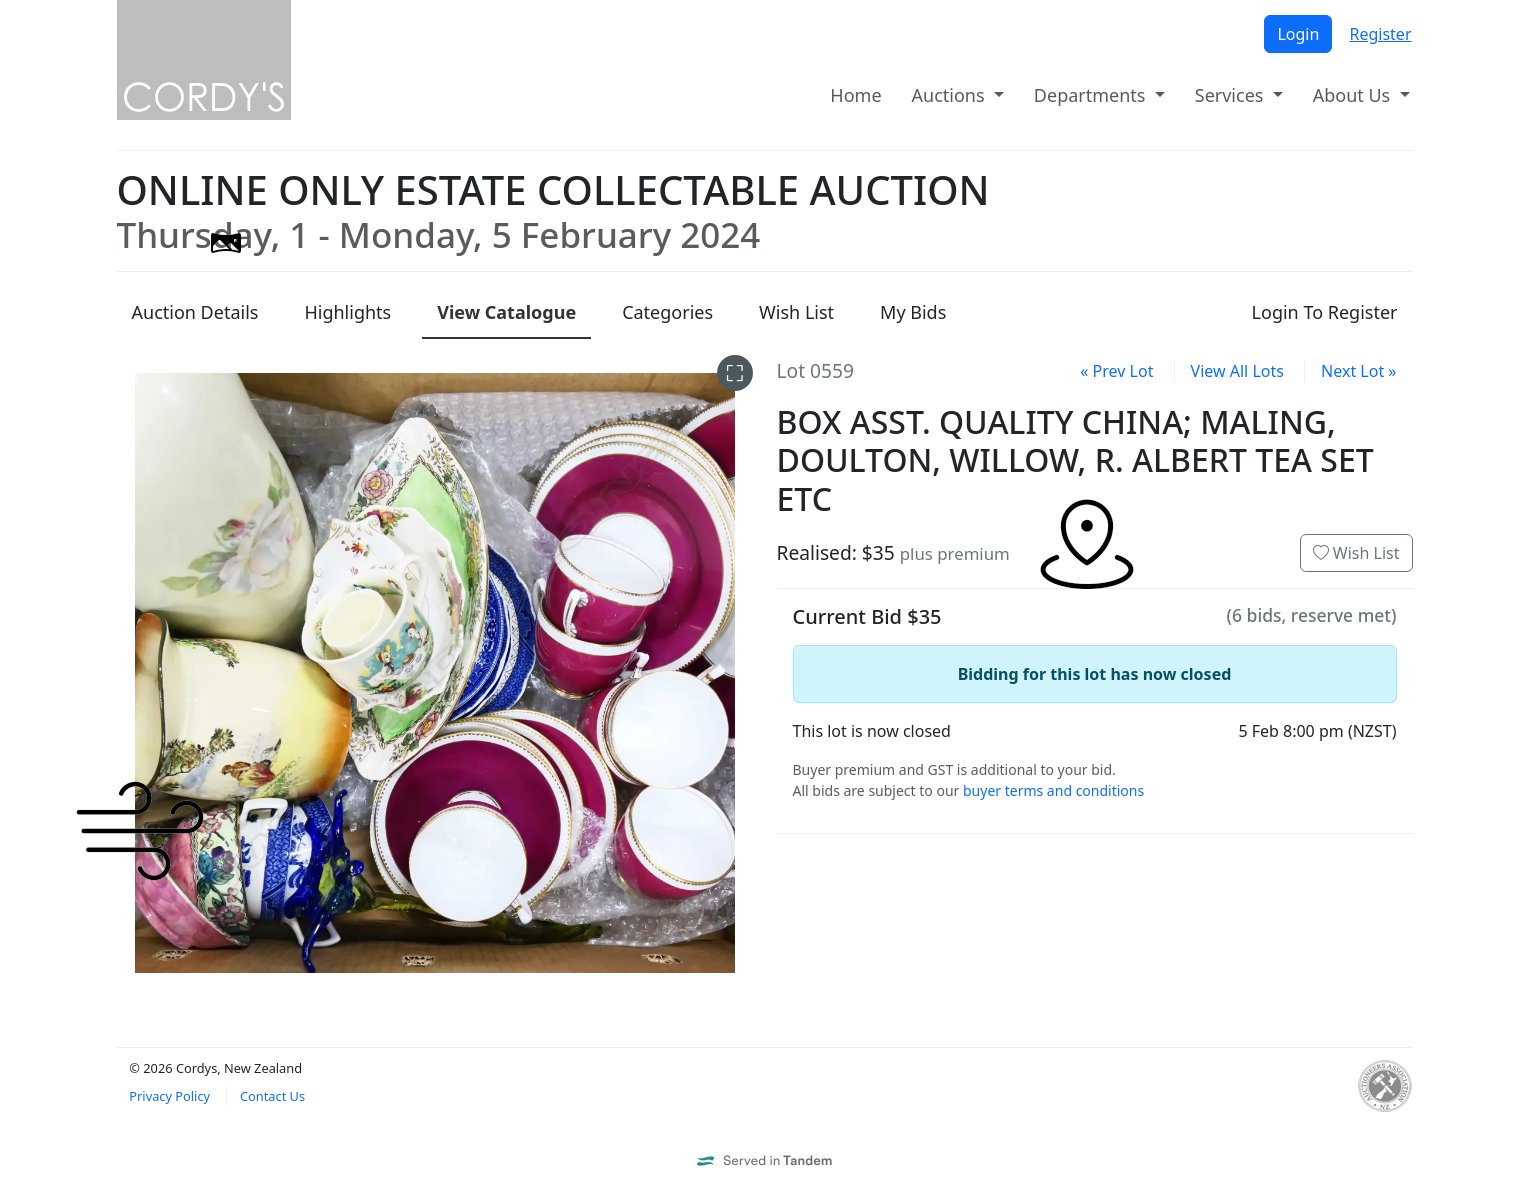  I want to click on view panorama or wide-angle photos, so click(226, 243).